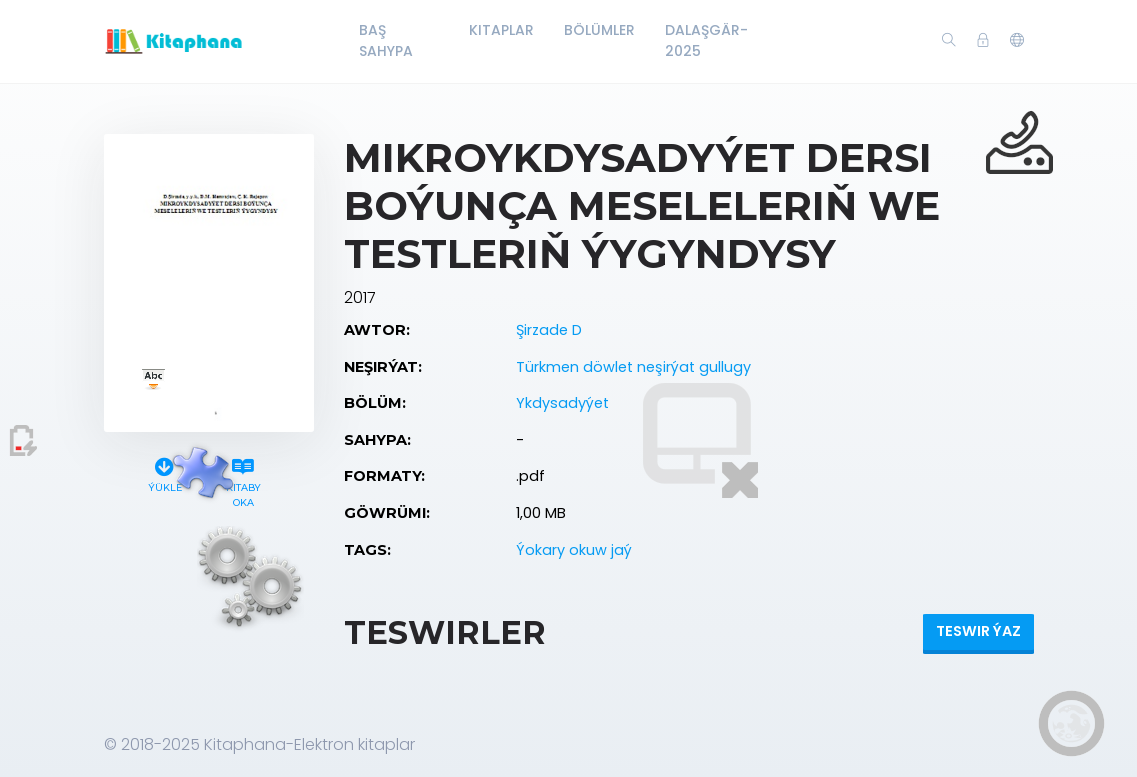 Image resolution: width=1137 pixels, height=777 pixels. I want to click on indicates clear weather conditions at night, so click(1071, 723).